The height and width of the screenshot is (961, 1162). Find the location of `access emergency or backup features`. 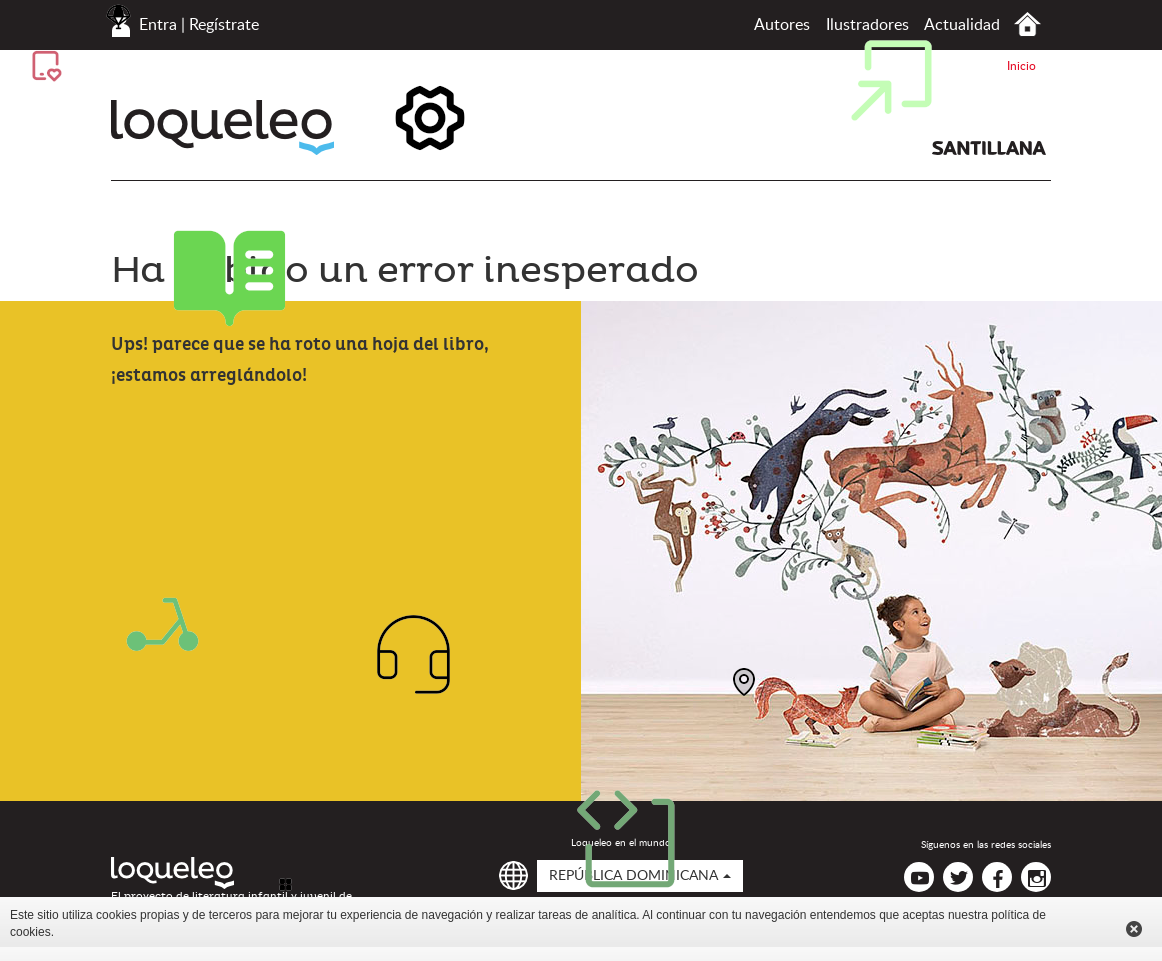

access emergency or backup features is located at coordinates (118, 17).